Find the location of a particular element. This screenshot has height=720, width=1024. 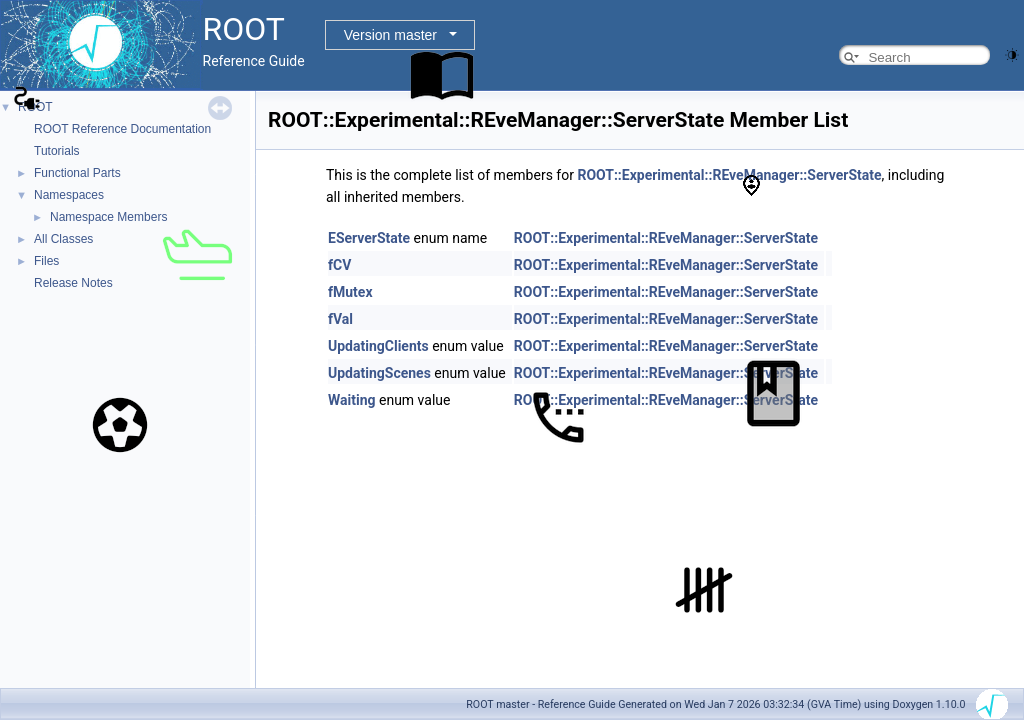

access sports or football-related content is located at coordinates (120, 425).